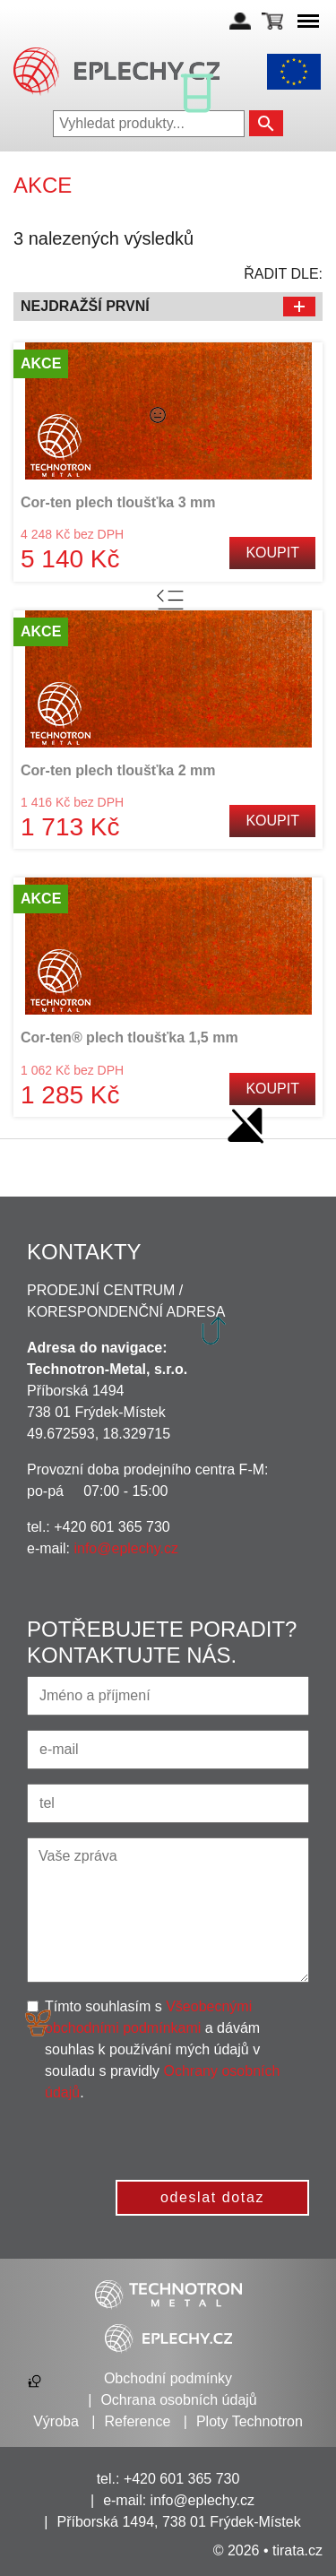 Image resolution: width=336 pixels, height=2576 pixels. Describe the element at coordinates (212, 1330) in the screenshot. I see `redo or repeat last action` at that location.